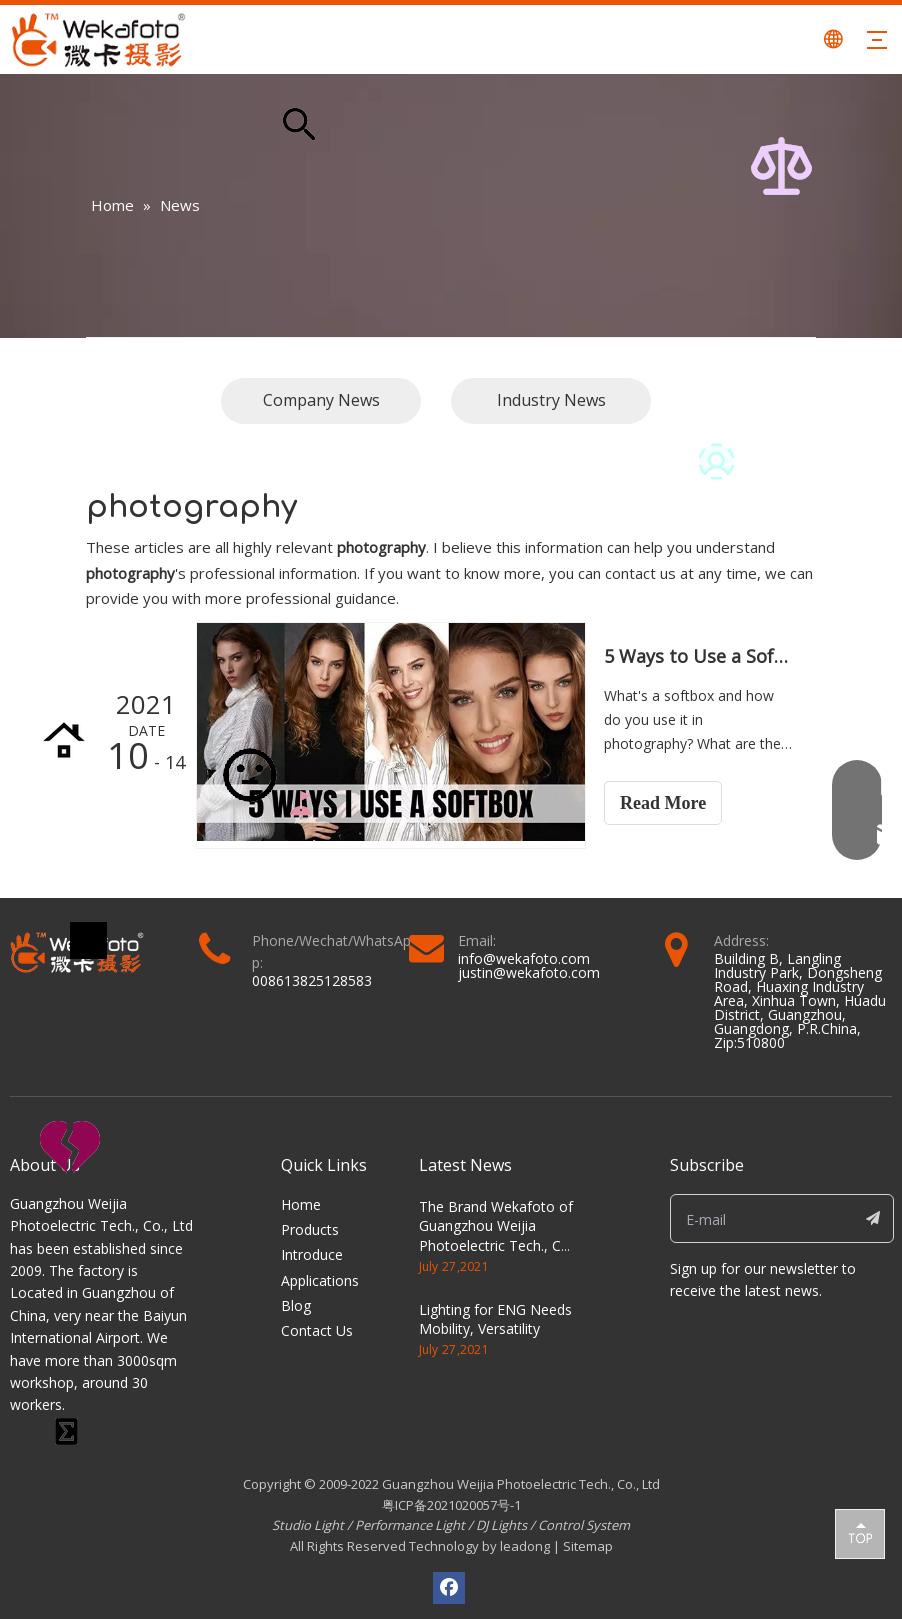 Image resolution: width=902 pixels, height=1619 pixels. Describe the element at coordinates (64, 741) in the screenshot. I see `access roofing or home improvement services` at that location.